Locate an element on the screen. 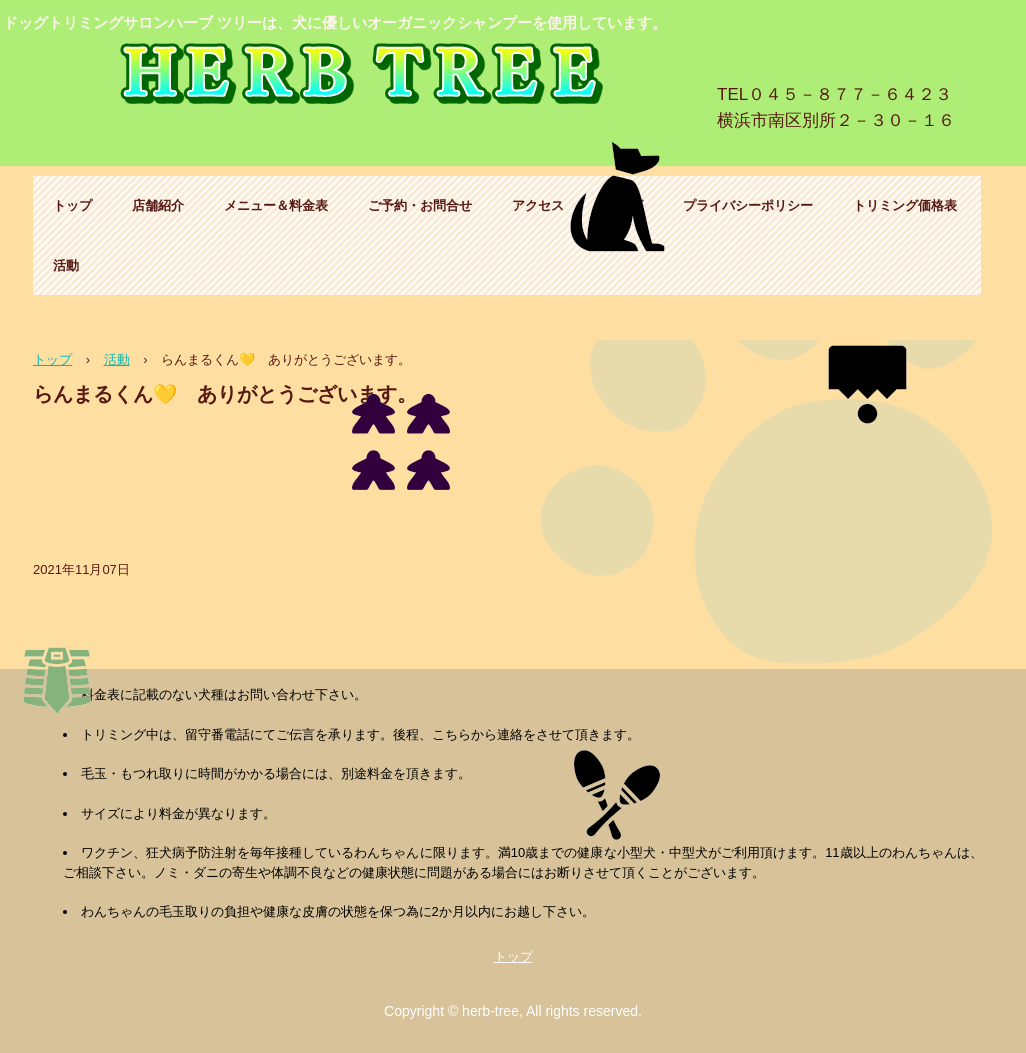  view all players in the game is located at coordinates (401, 442).